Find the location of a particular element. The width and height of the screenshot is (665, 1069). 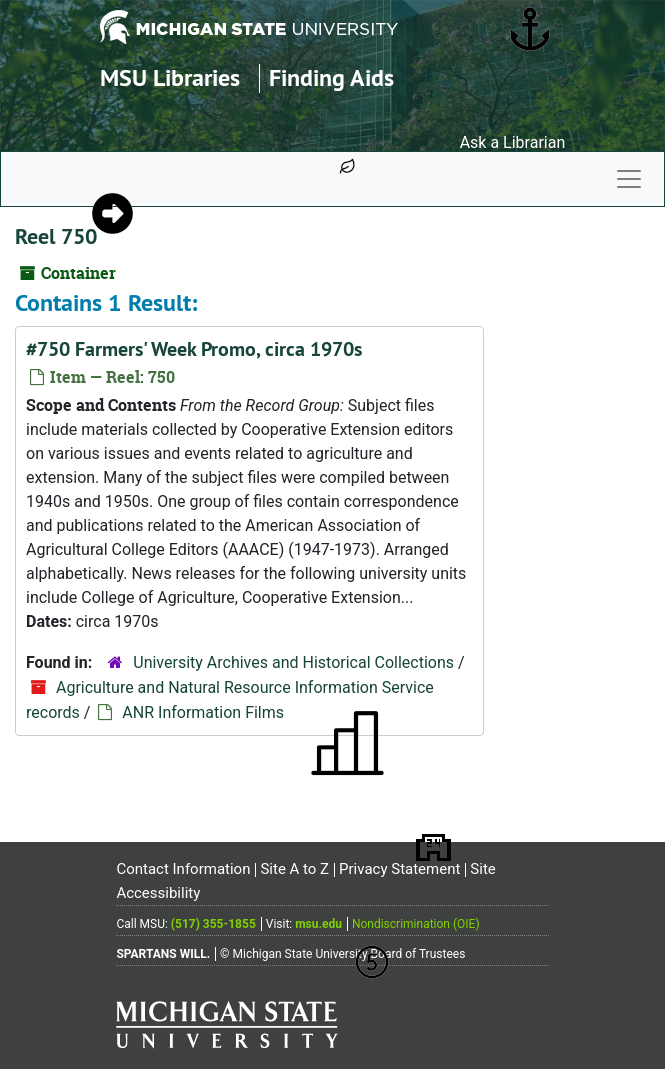

go to next item or step is located at coordinates (112, 213).